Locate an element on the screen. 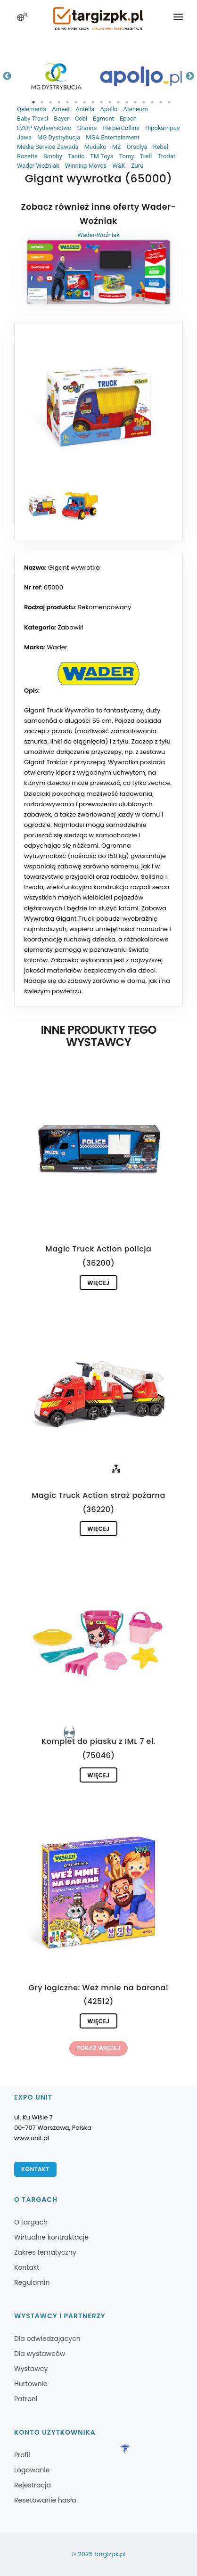 The height and width of the screenshot is (2576, 197). view champions or tournament winners is located at coordinates (116, 1468).